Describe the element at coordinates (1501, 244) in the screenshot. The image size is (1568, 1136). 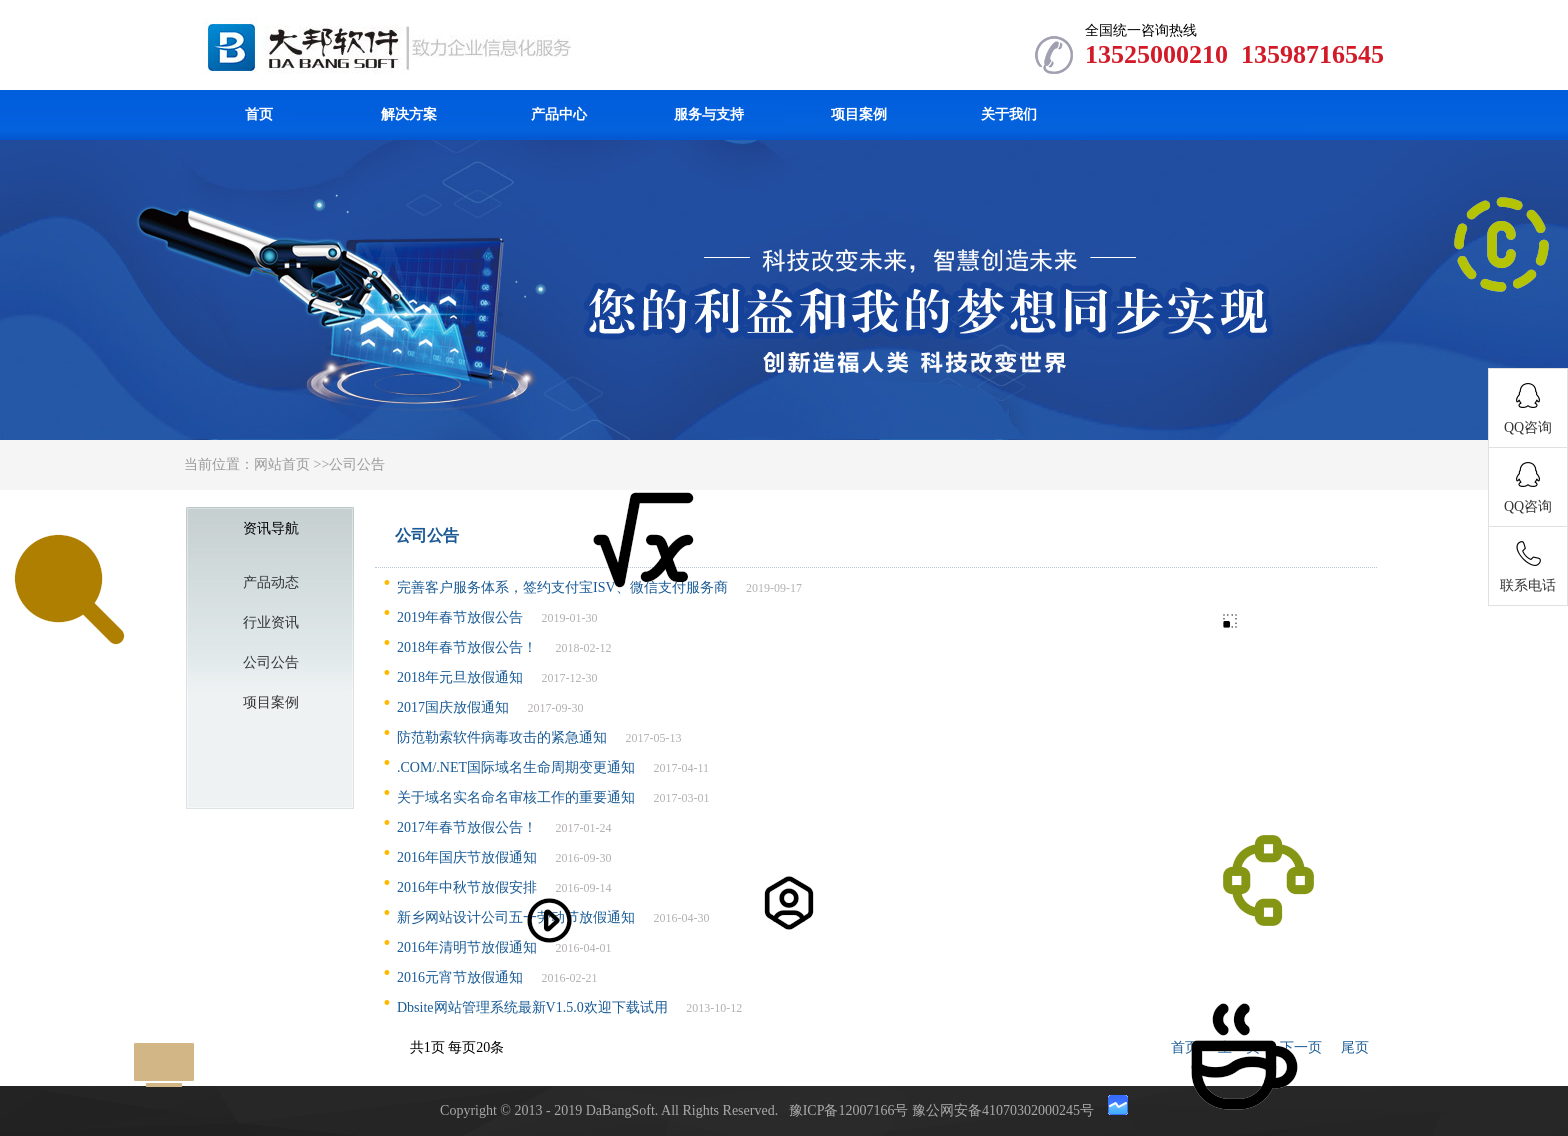
I see `indicates copyright or content protection status` at that location.